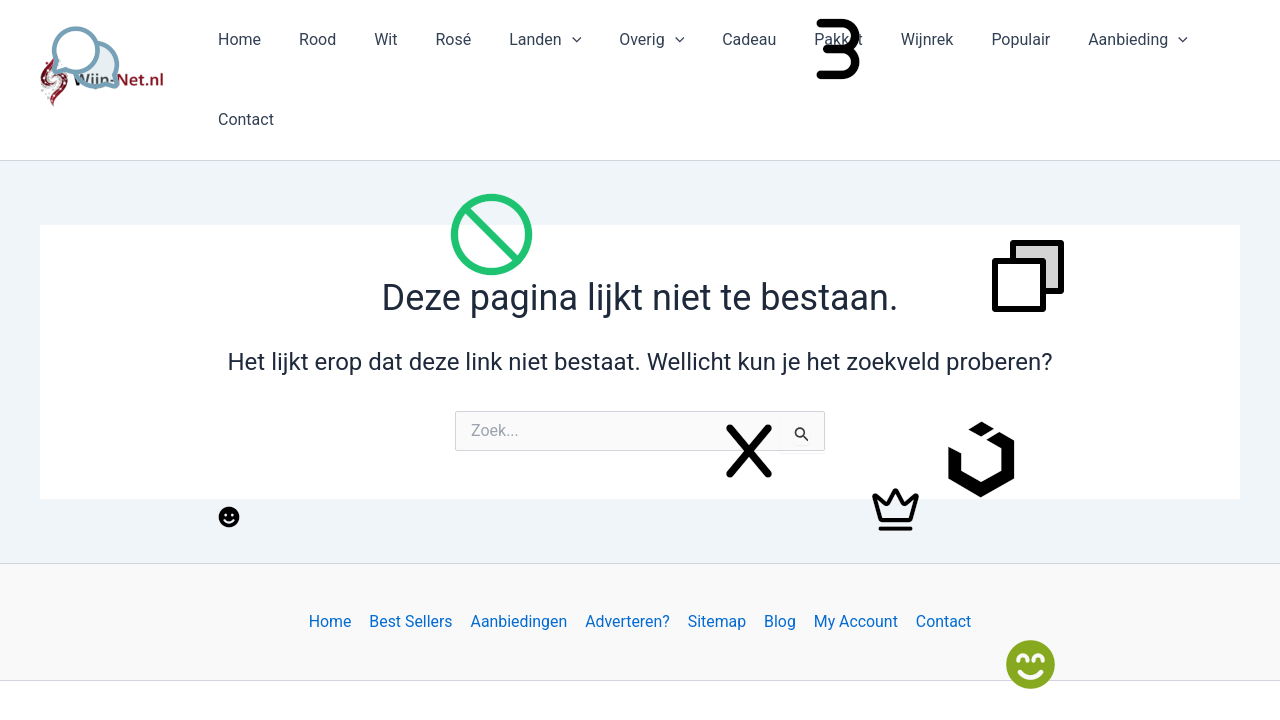 Image resolution: width=1280 pixels, height=720 pixels. Describe the element at coordinates (229, 517) in the screenshot. I see `add an emoji or reaction` at that location.